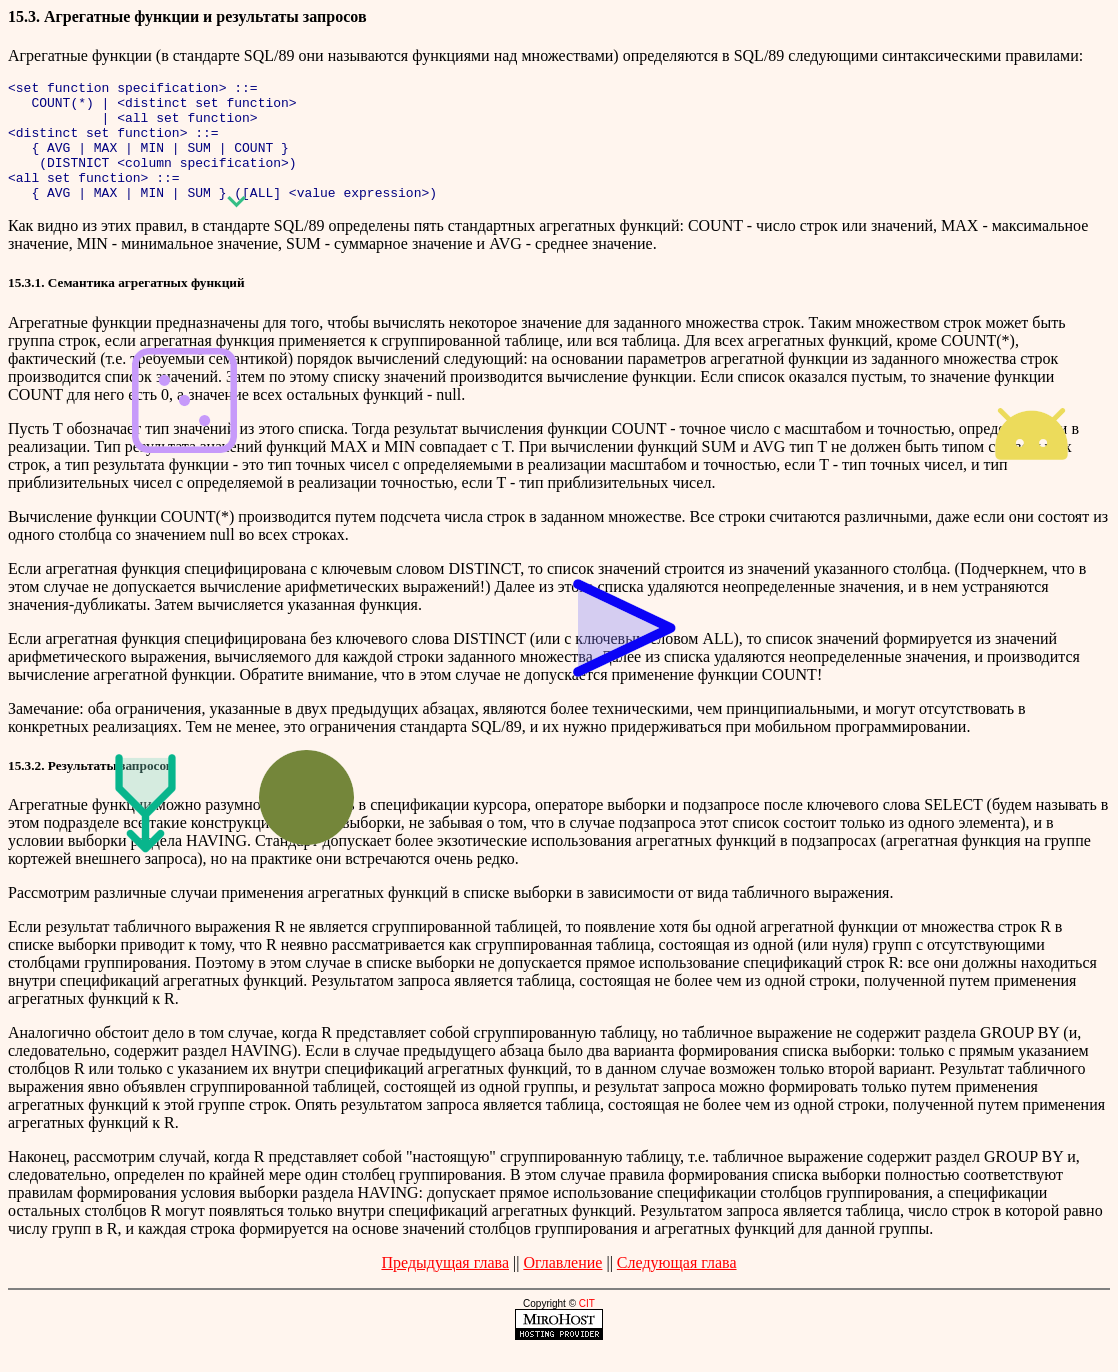 Image resolution: width=1118 pixels, height=1372 pixels. Describe the element at coordinates (1031, 436) in the screenshot. I see `android operating system indicator` at that location.